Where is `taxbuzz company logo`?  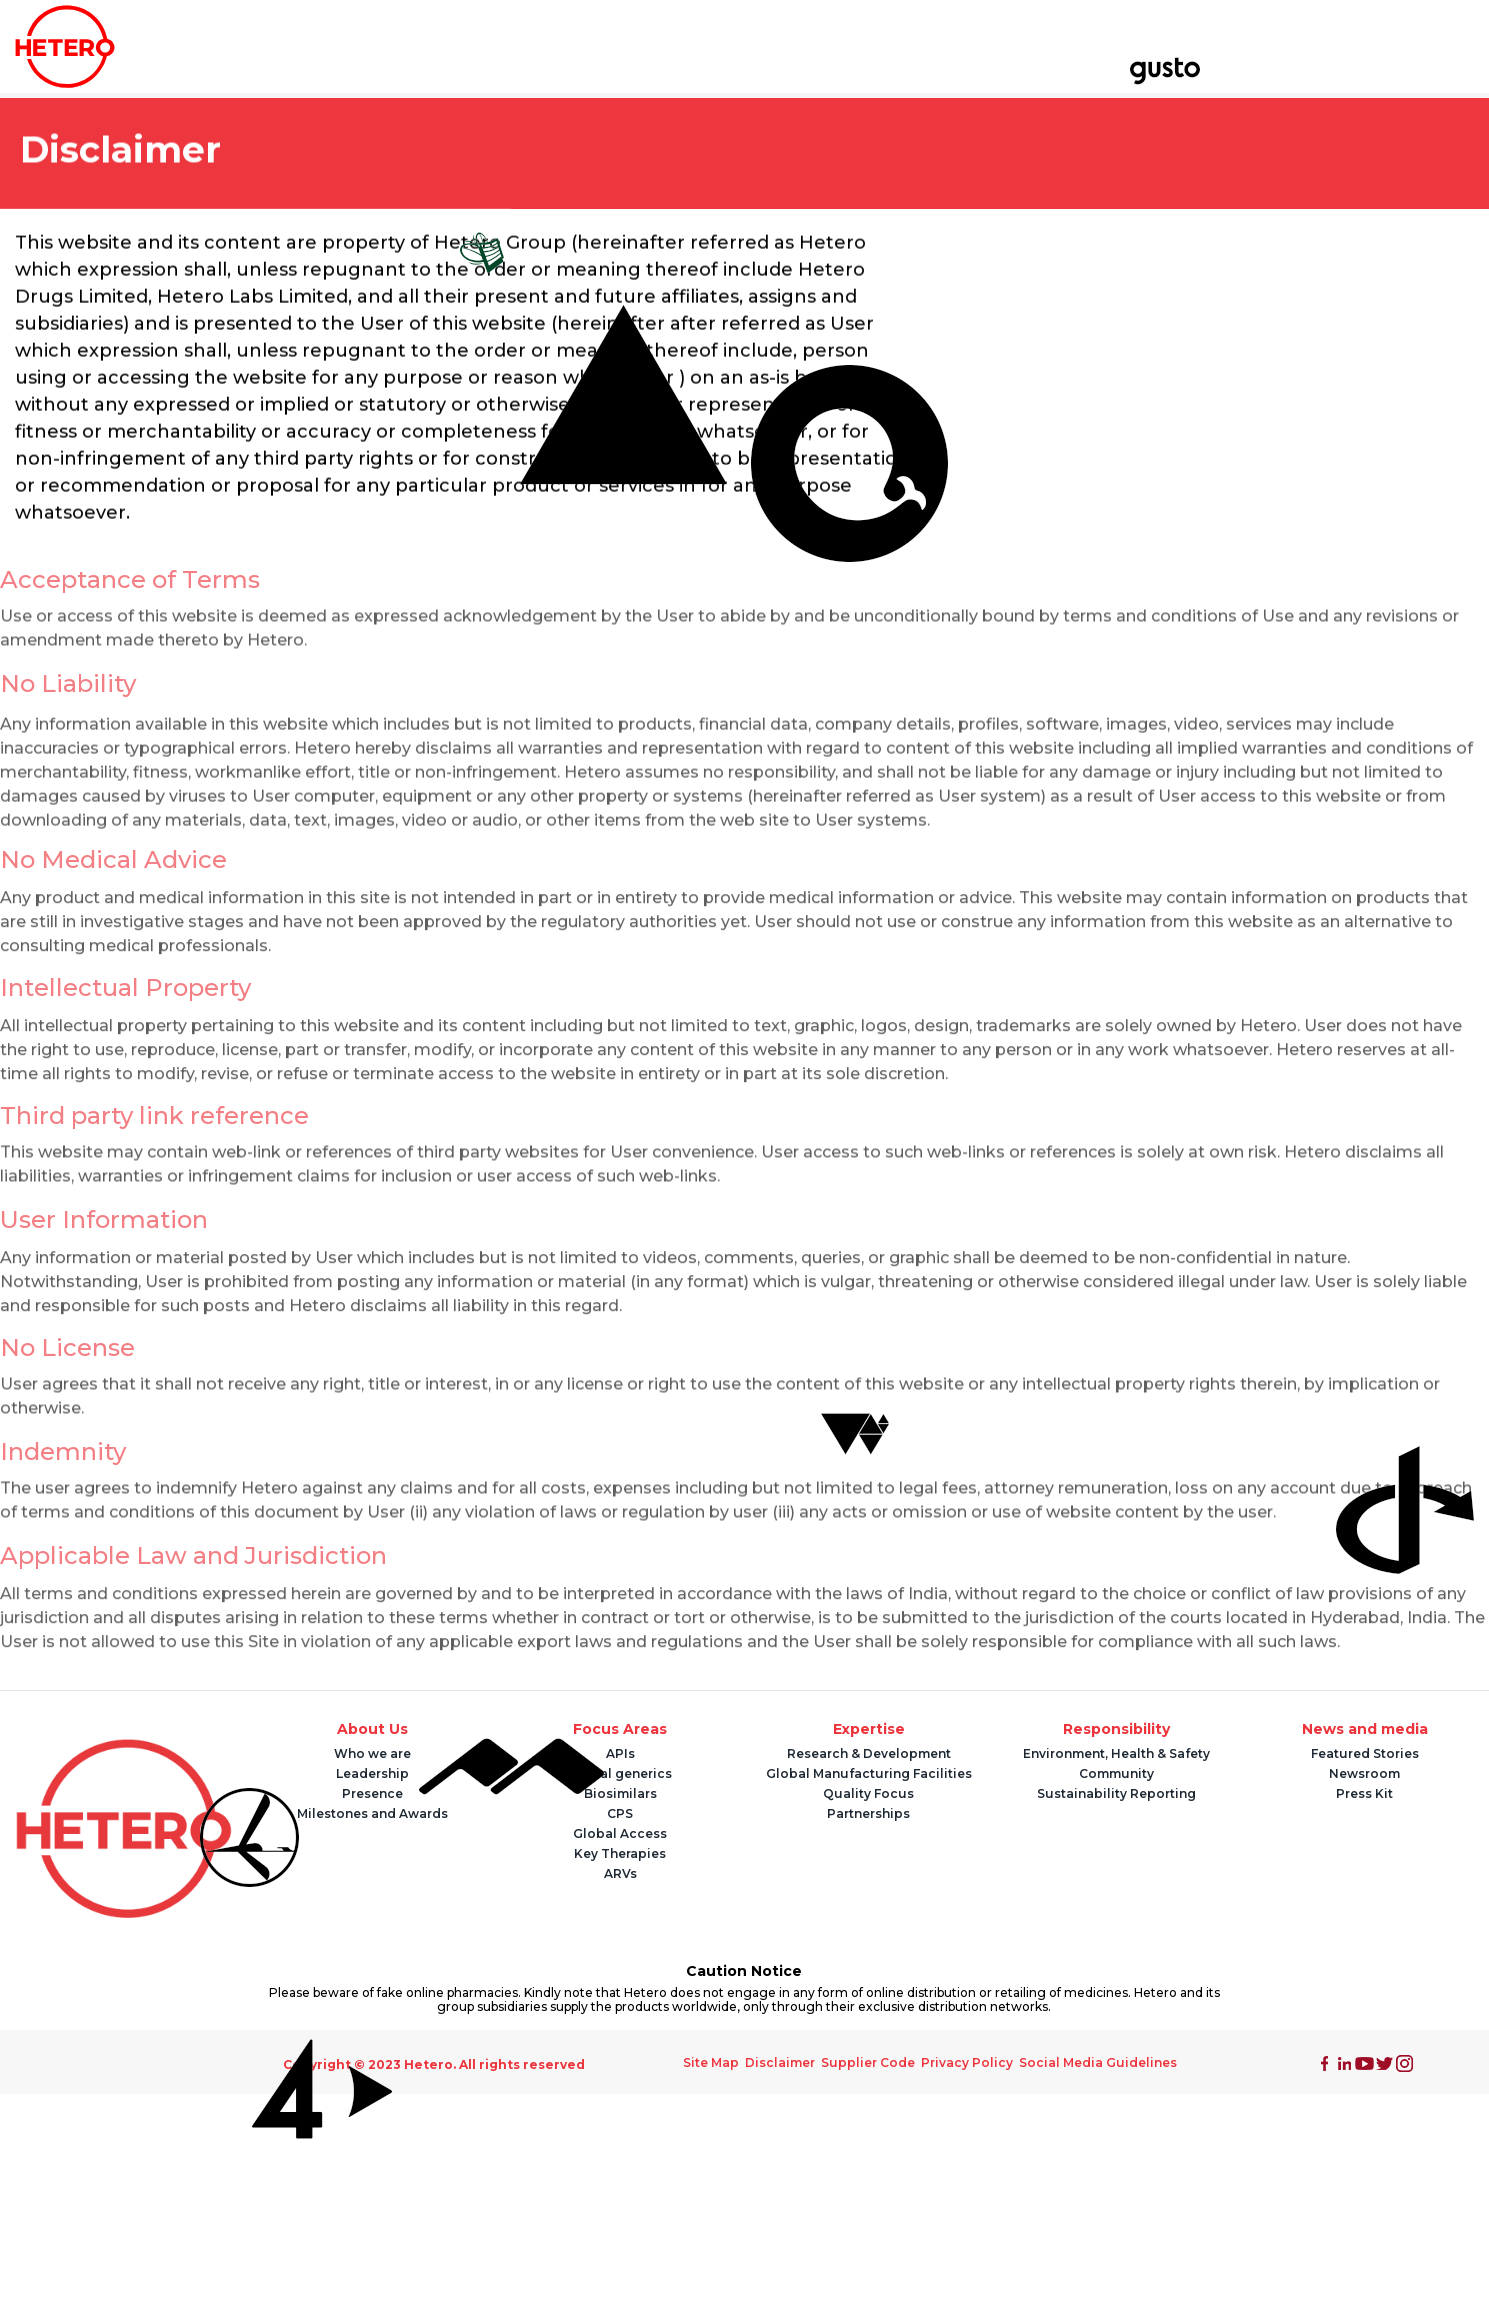
taxbuzz company logo is located at coordinates (482, 253).